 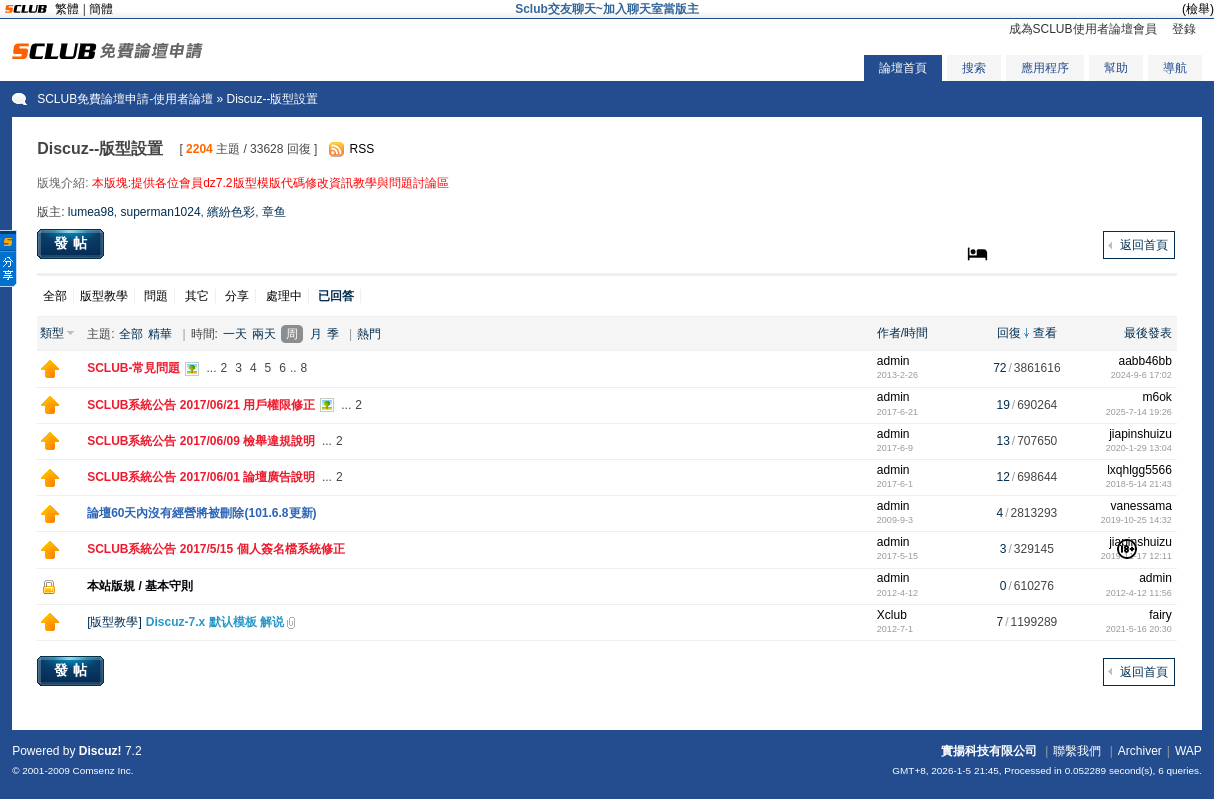 What do you see at coordinates (1127, 549) in the screenshot?
I see `indicates age-restricted content (18+)` at bounding box center [1127, 549].